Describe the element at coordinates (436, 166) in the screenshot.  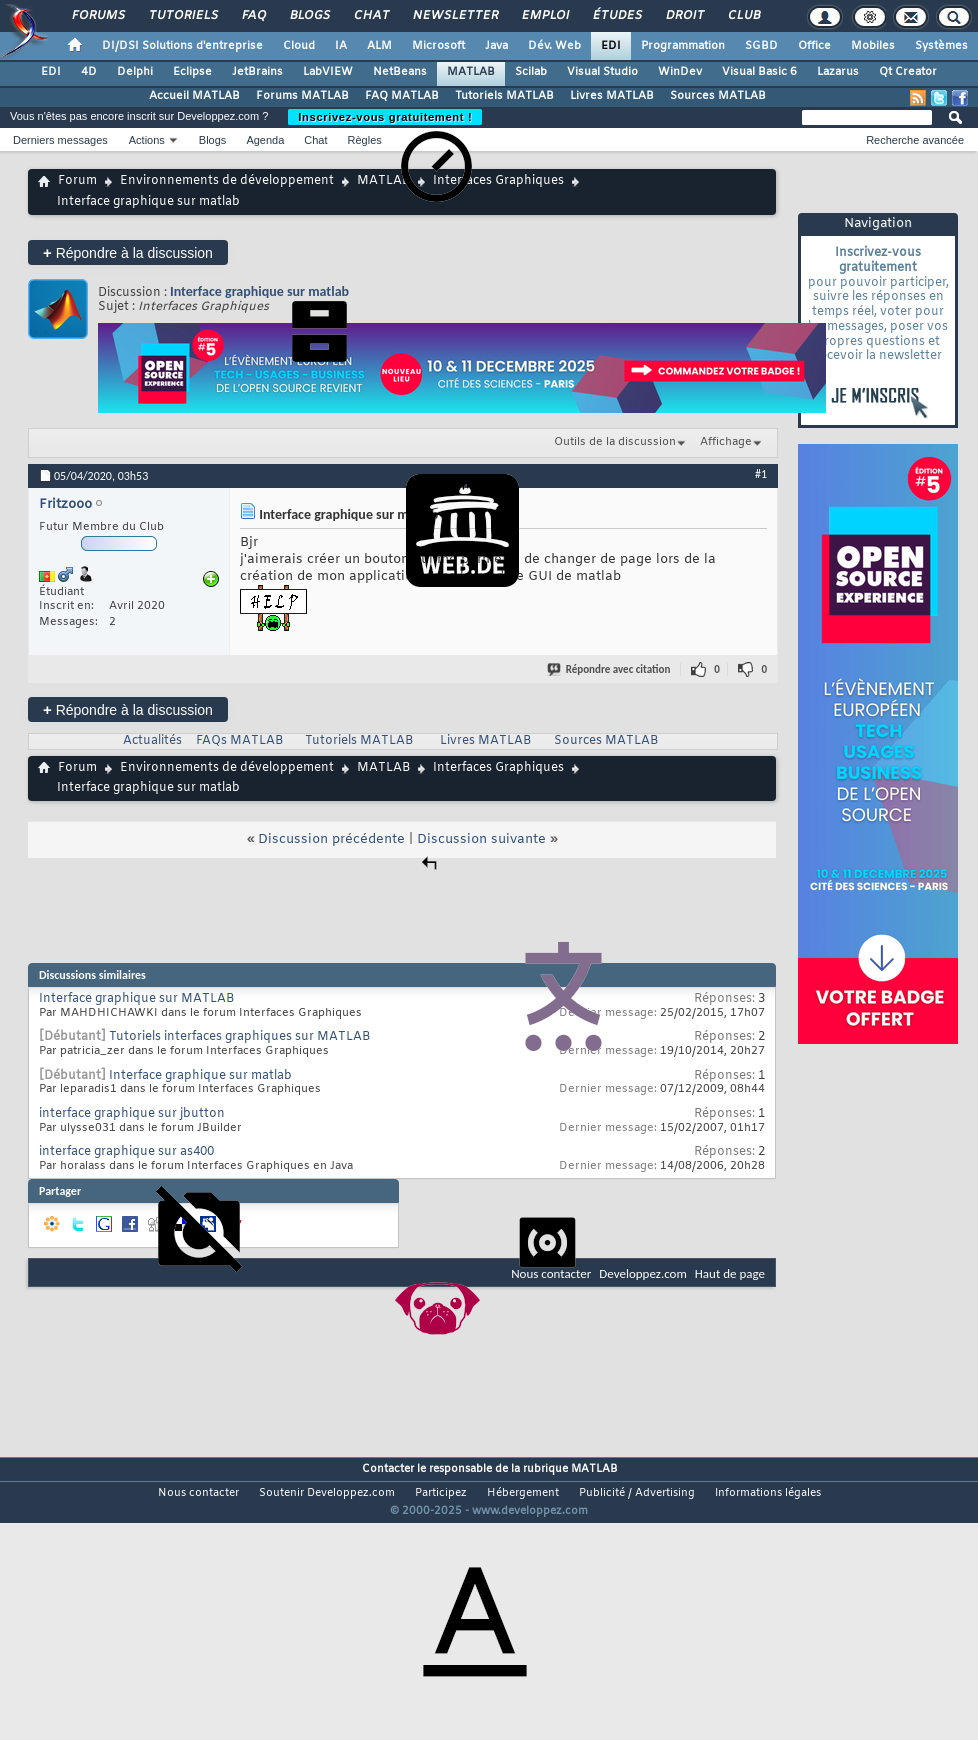
I see `set a countdown timer` at that location.